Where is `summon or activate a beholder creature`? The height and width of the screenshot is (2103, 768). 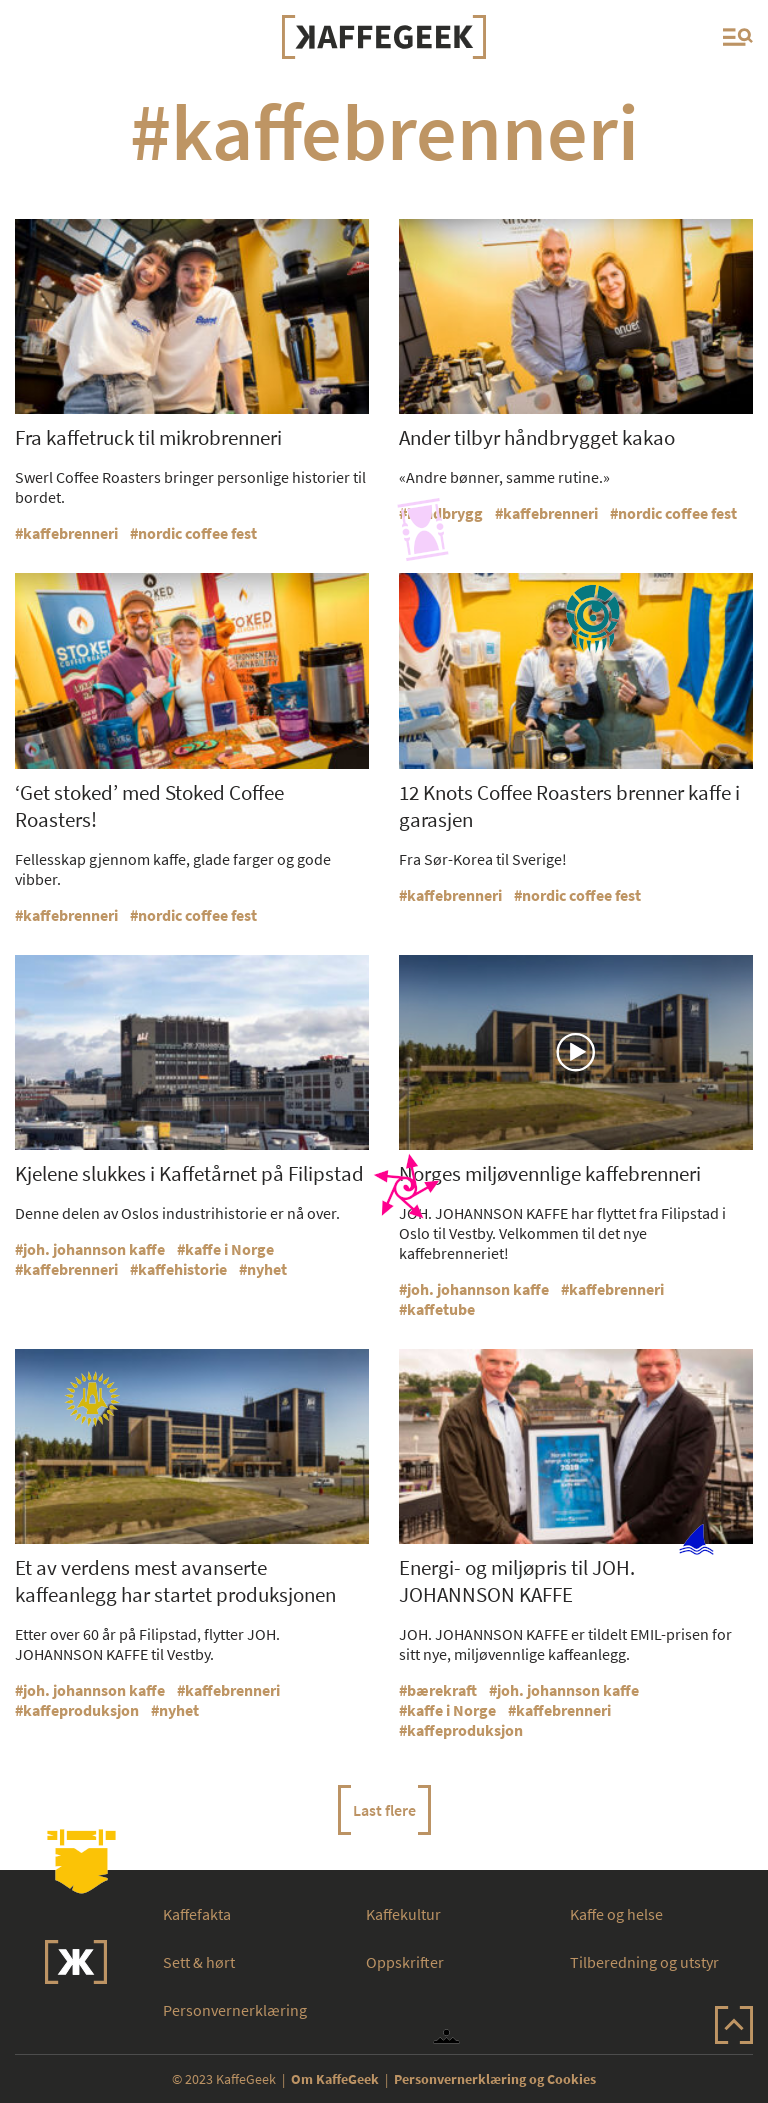 summon or activate a beholder creature is located at coordinates (593, 619).